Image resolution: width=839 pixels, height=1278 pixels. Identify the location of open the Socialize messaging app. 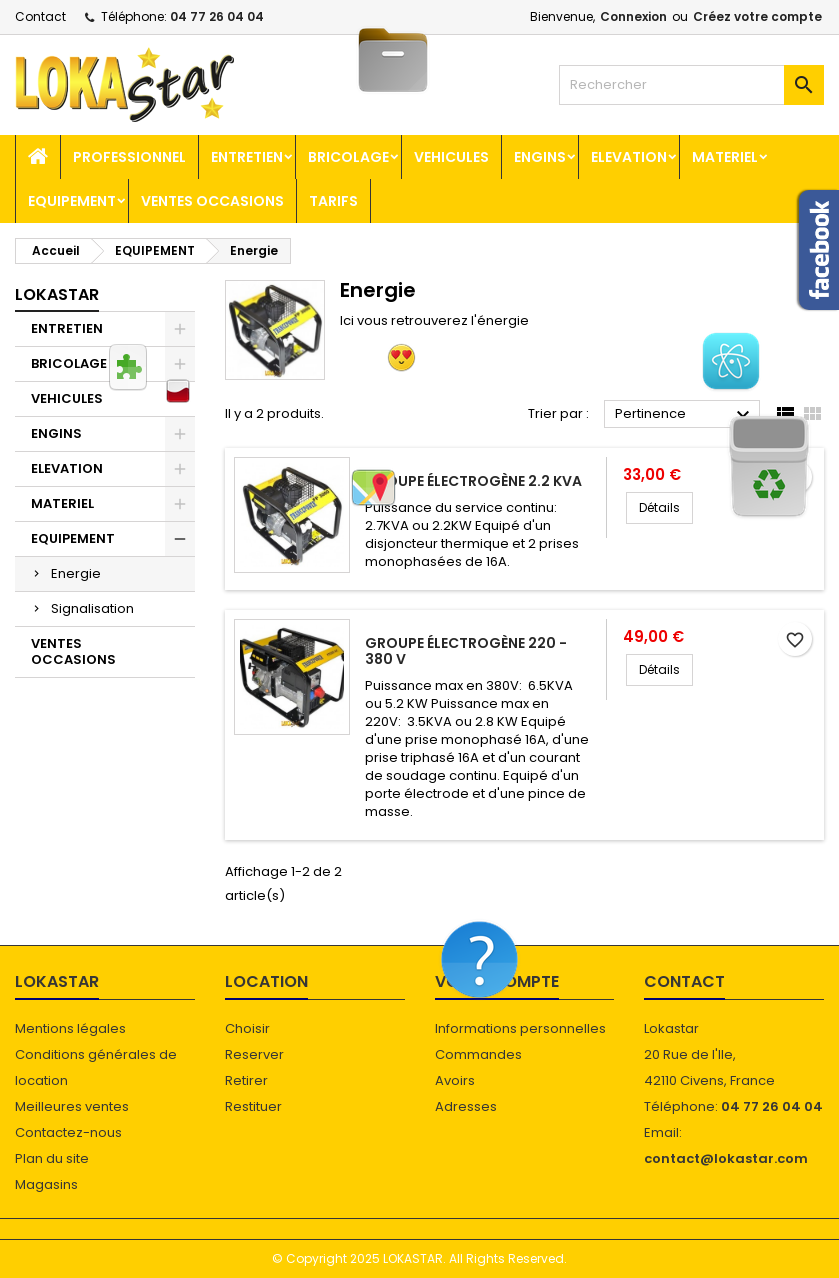
(401, 357).